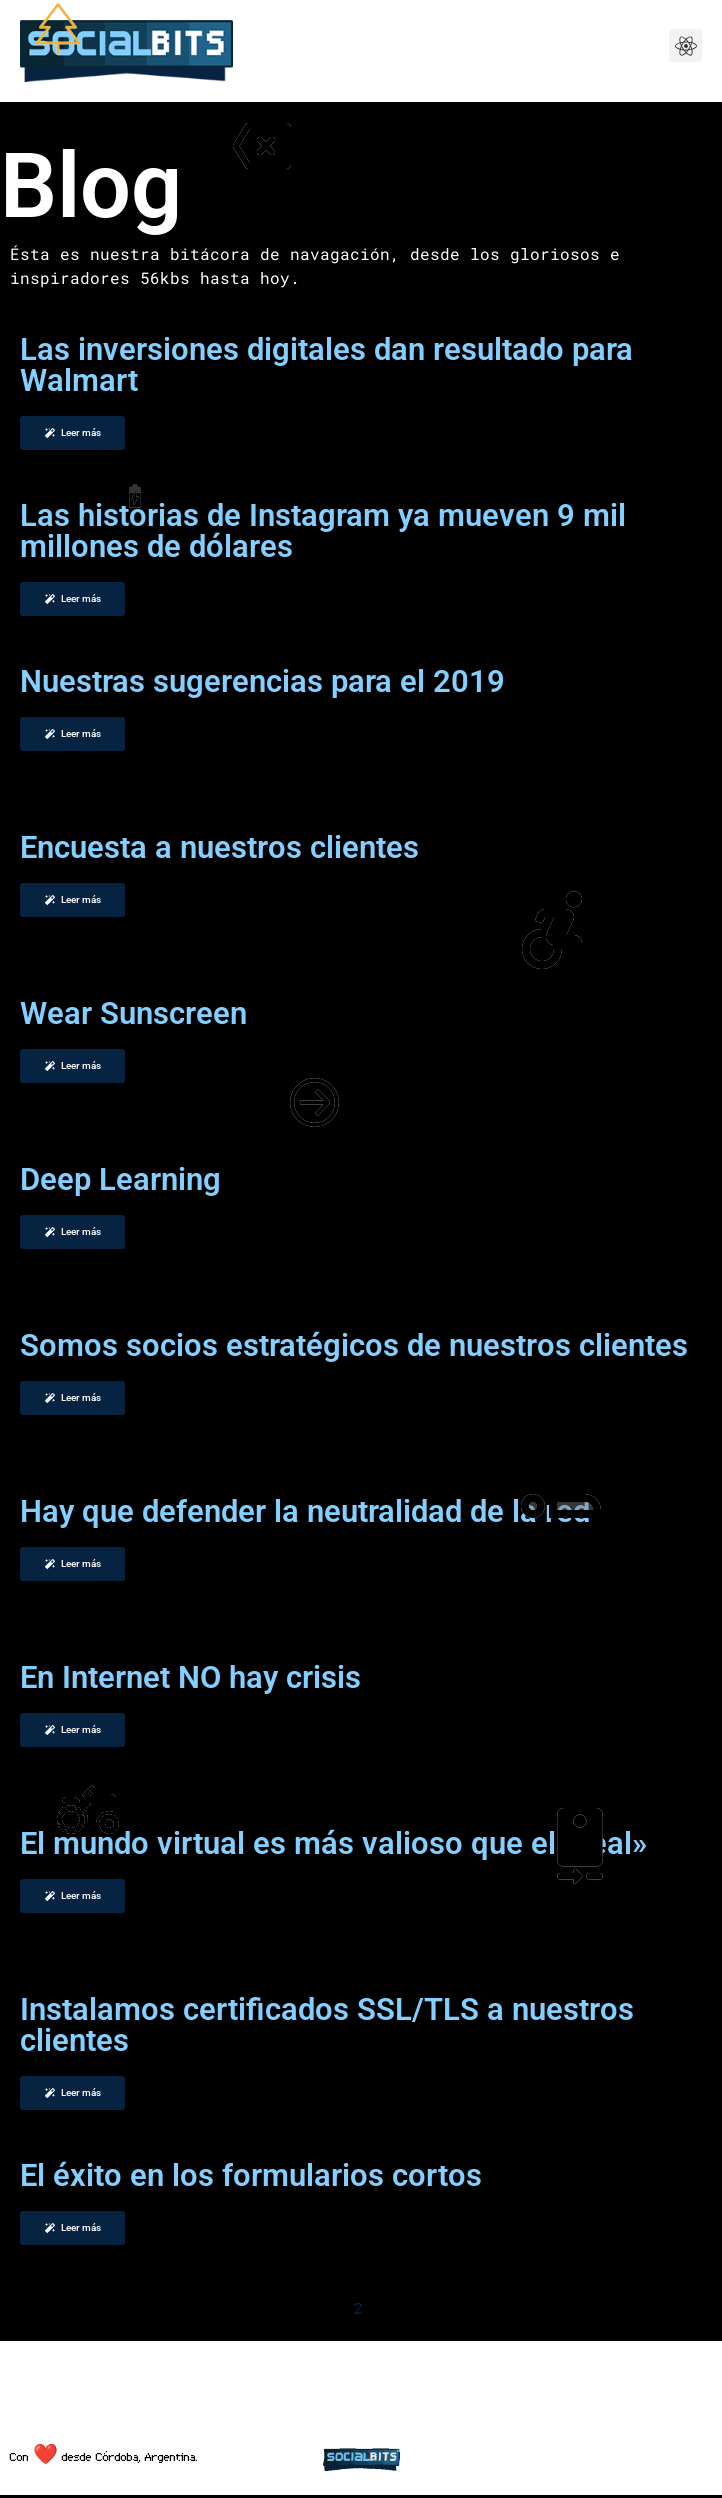  Describe the element at coordinates (264, 146) in the screenshot. I see `delete the previous character` at that location.